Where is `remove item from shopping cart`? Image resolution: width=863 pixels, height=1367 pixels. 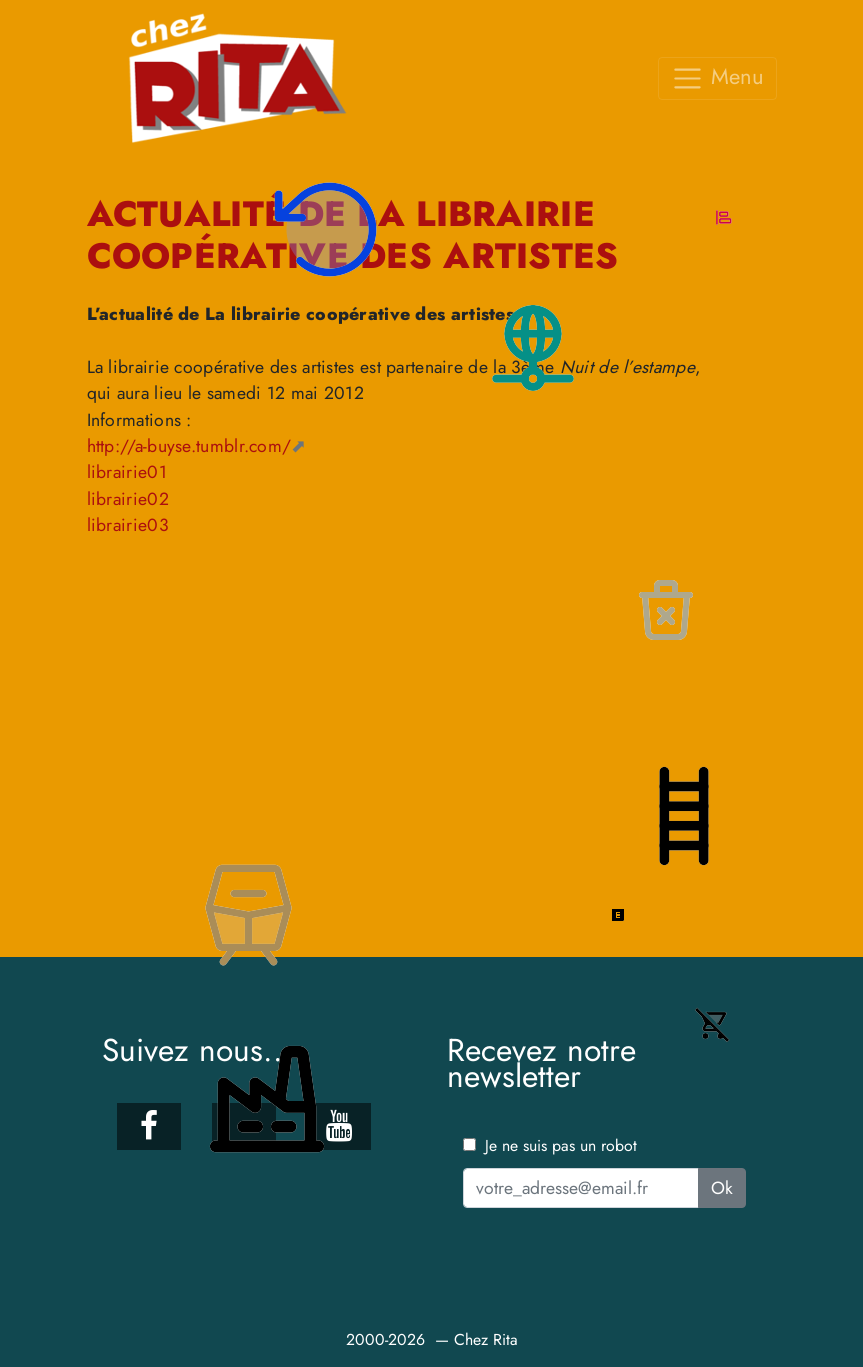
remove item from shopping cart is located at coordinates (713, 1024).